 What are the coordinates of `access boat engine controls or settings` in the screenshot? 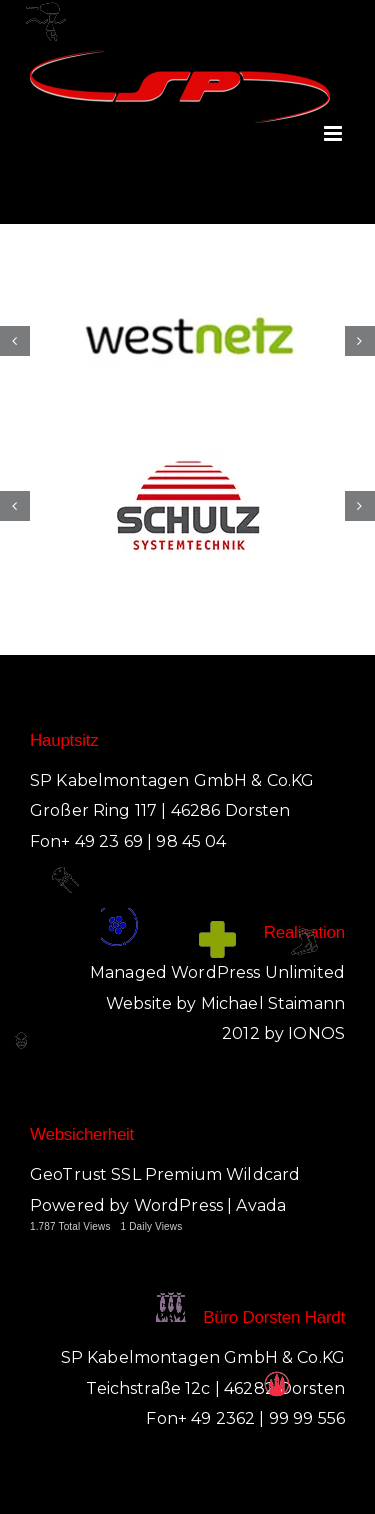 It's located at (46, 22).